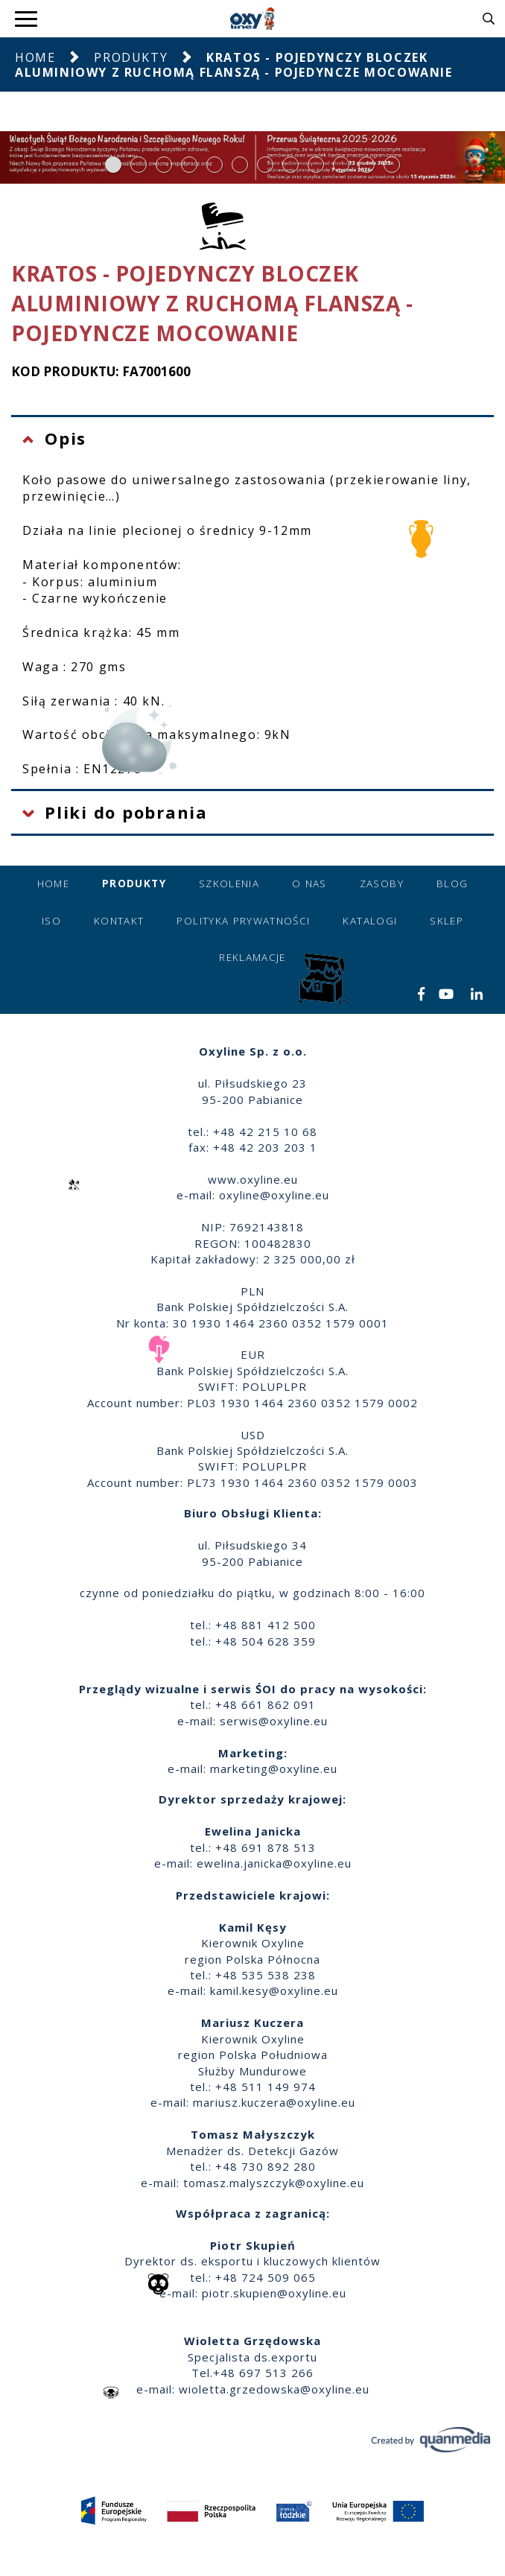  What do you see at coordinates (139, 740) in the screenshot?
I see `indicates cloudy nighttime weather conditions` at bounding box center [139, 740].